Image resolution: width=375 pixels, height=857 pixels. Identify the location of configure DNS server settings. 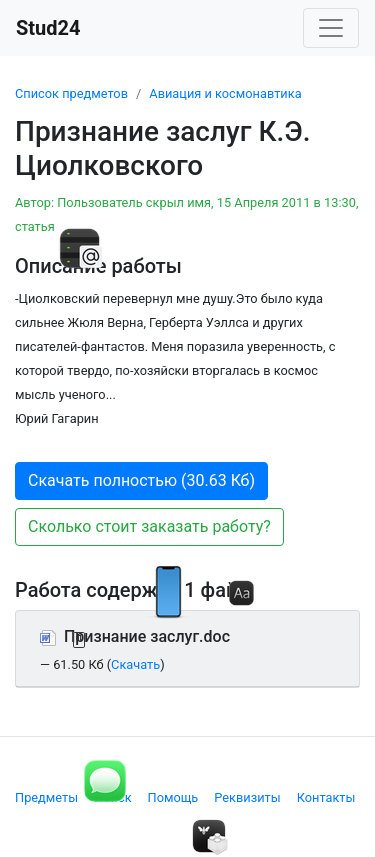
(80, 249).